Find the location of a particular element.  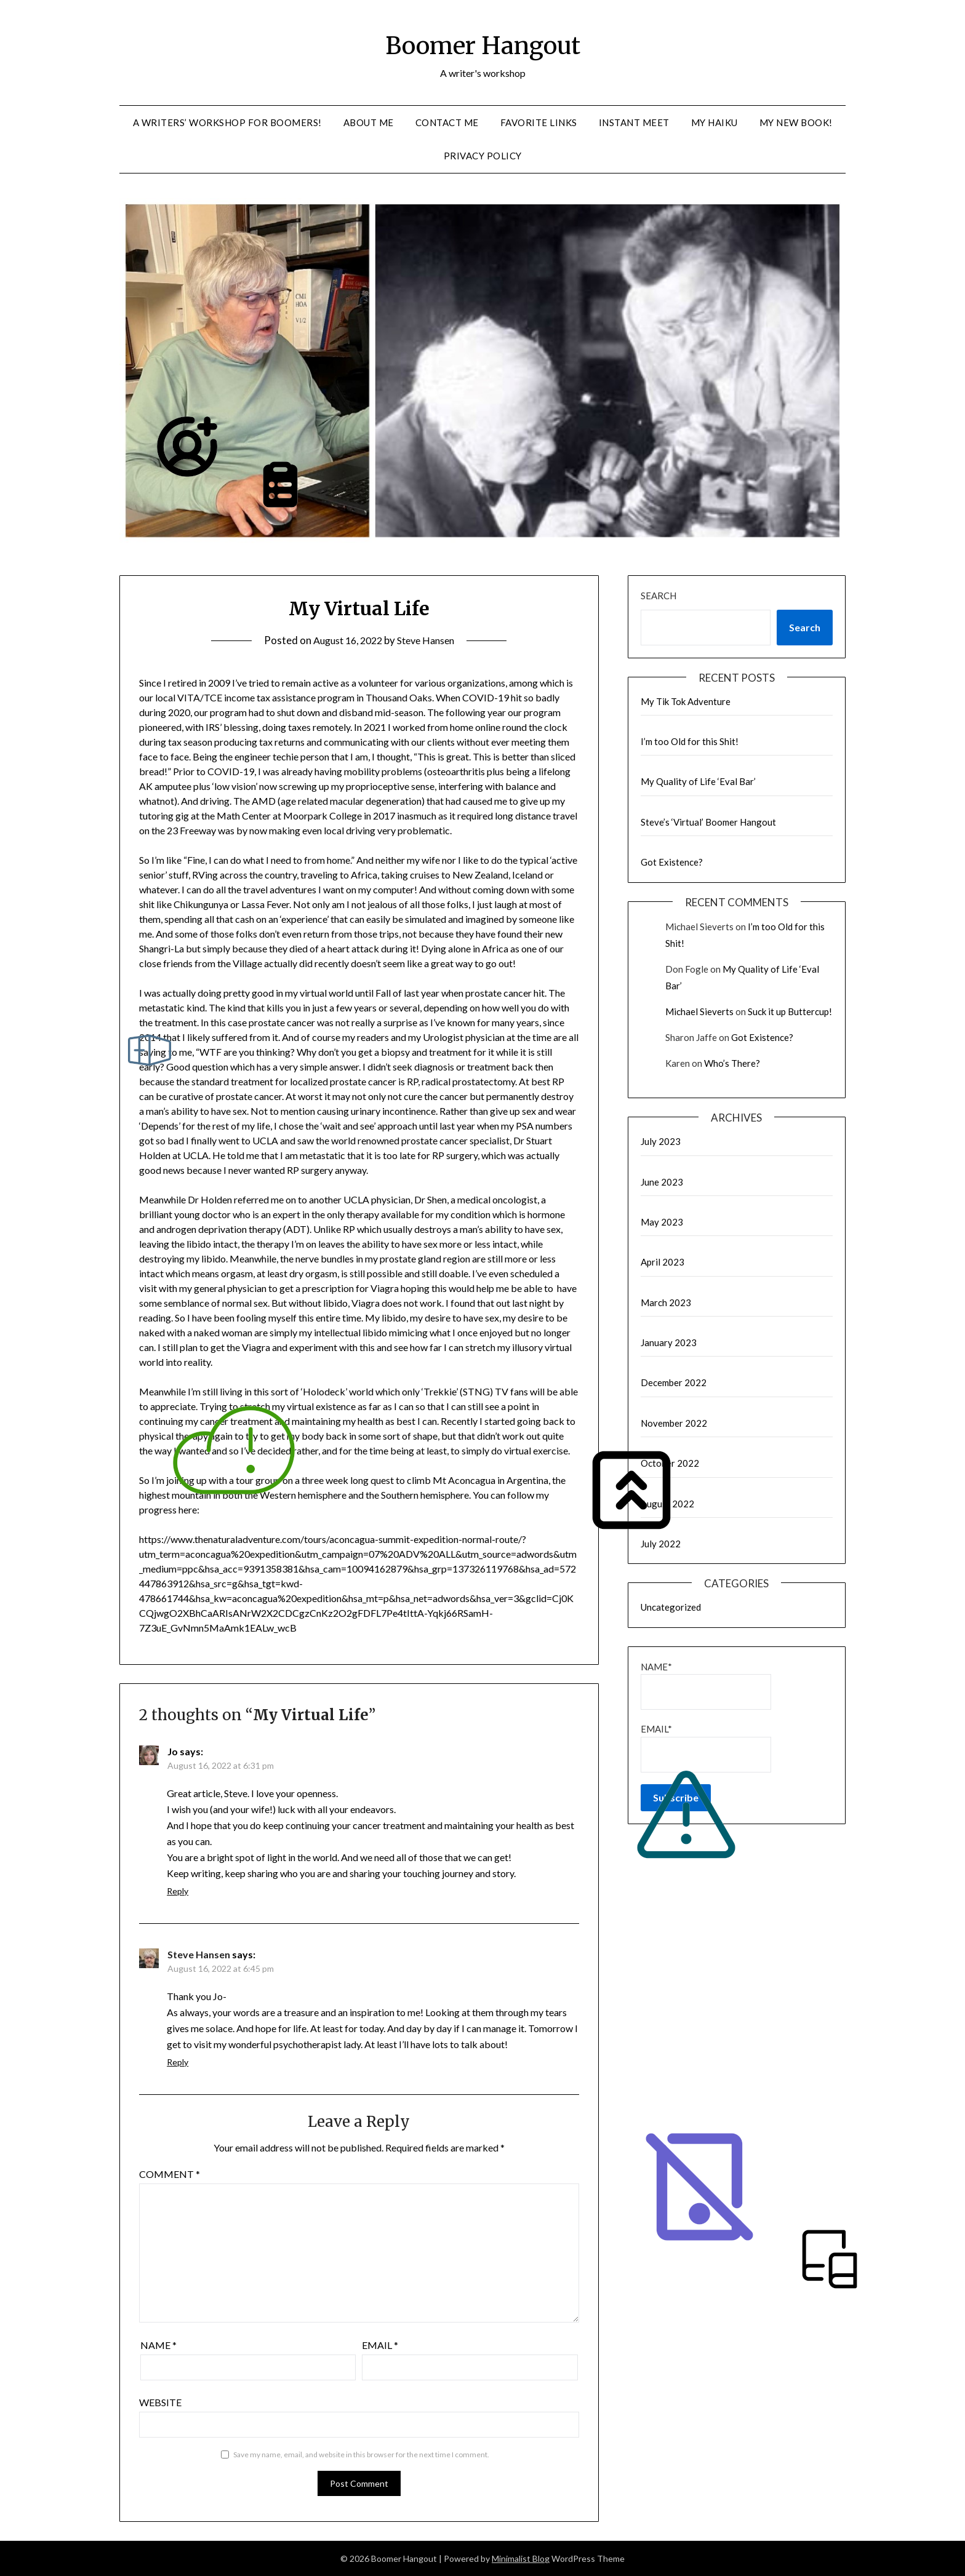

view checklist or task list is located at coordinates (280, 484).